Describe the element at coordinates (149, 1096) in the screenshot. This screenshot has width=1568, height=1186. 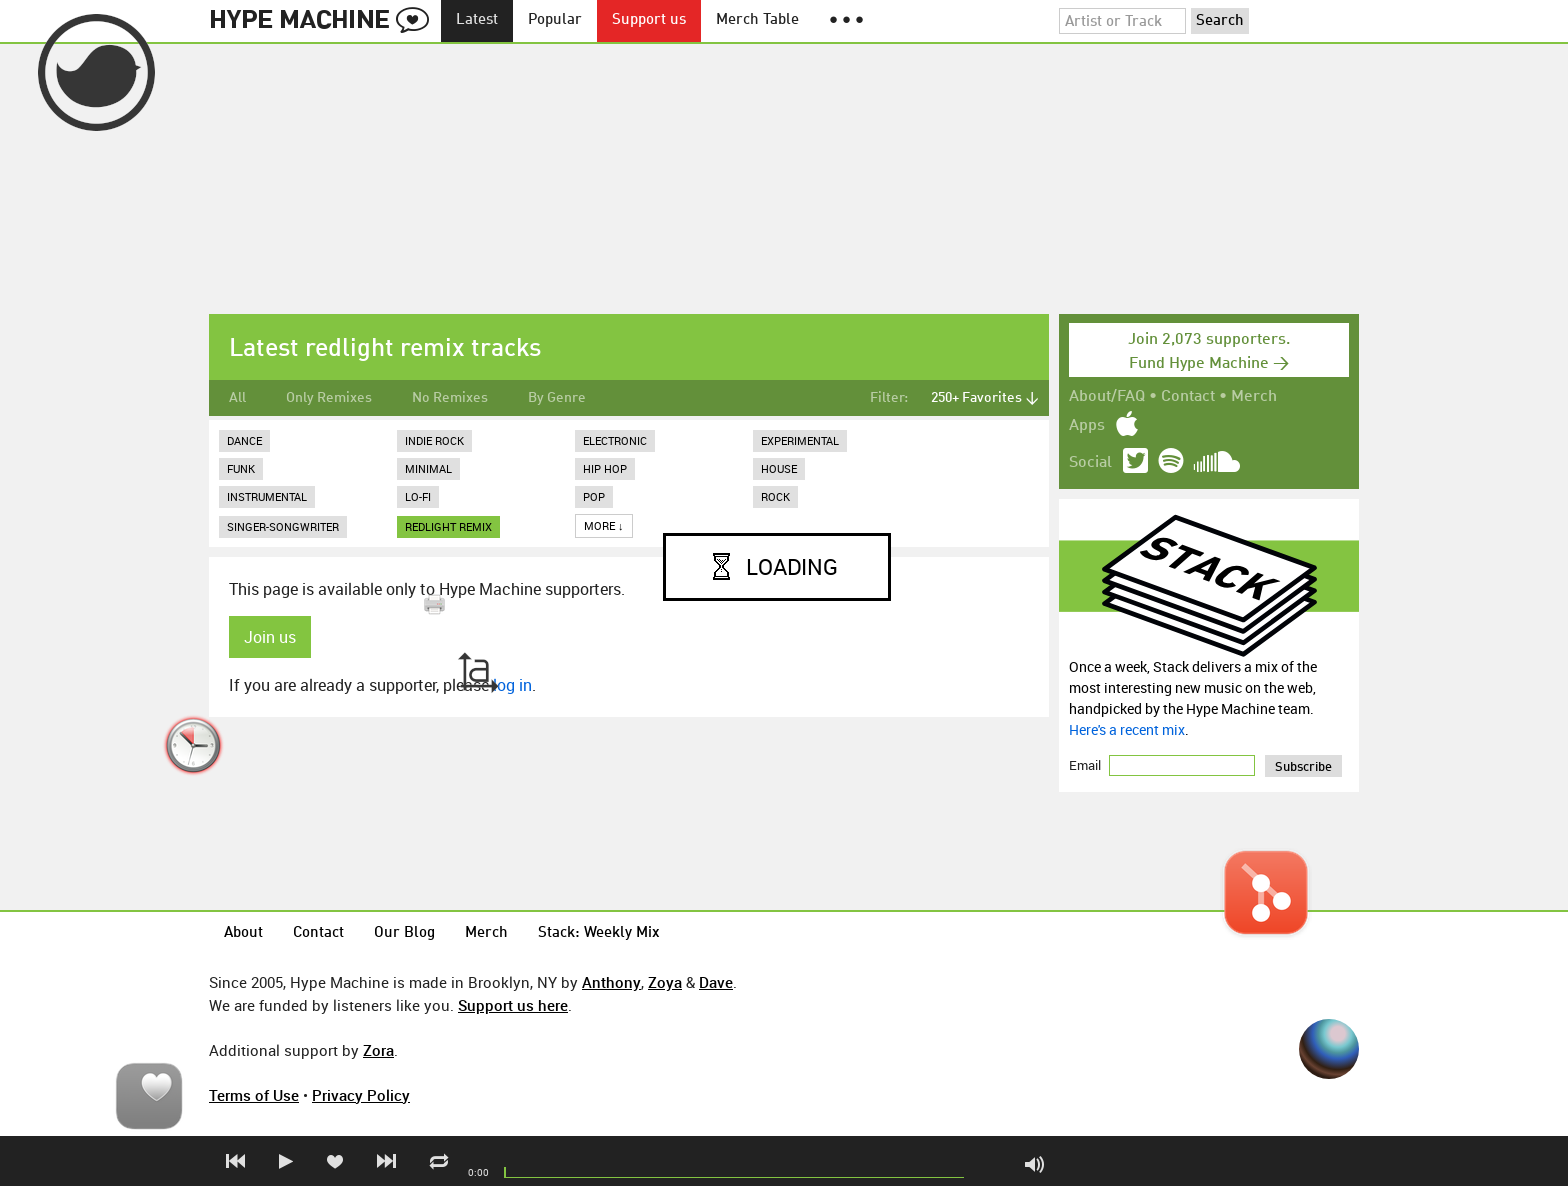
I see `open the Health app` at that location.